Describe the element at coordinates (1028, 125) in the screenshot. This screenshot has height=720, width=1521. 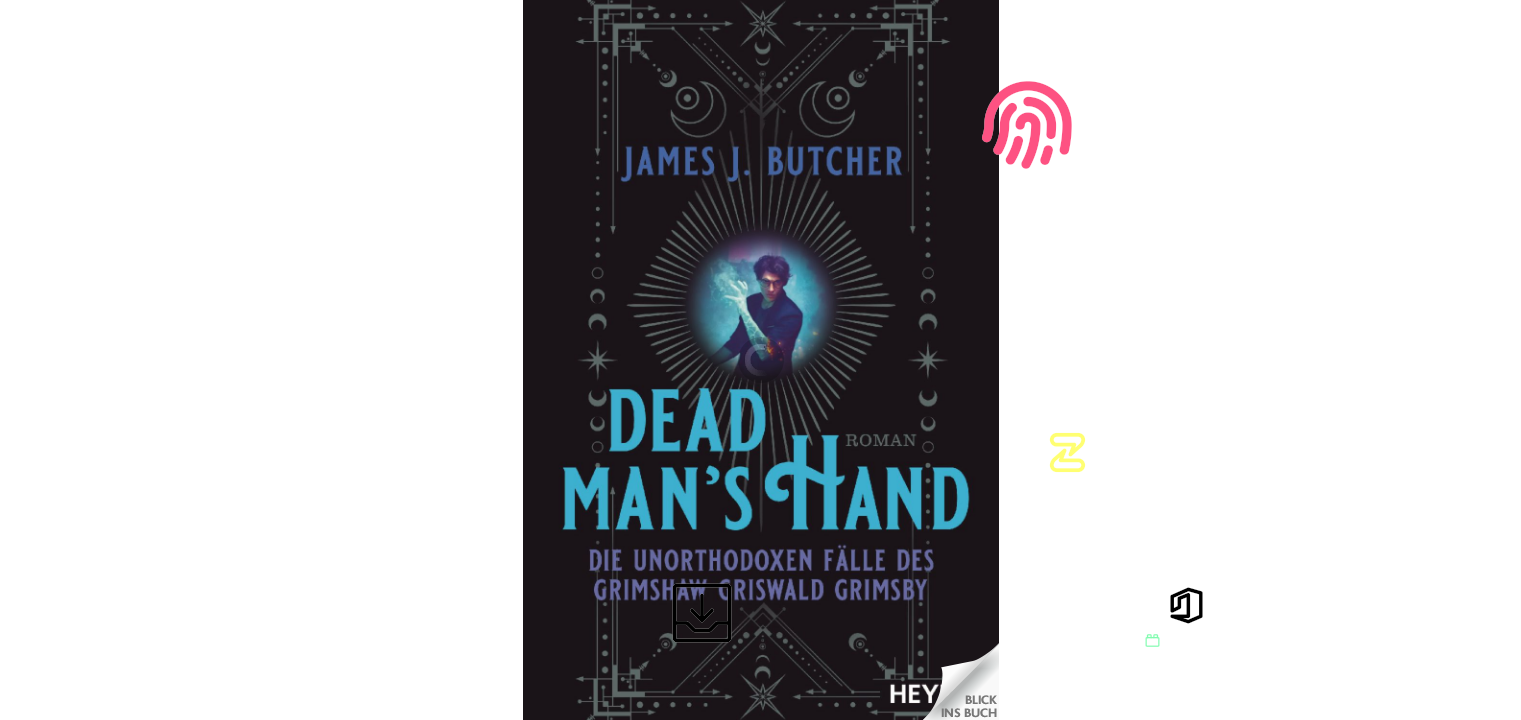
I see `authenticate with biometric fingerprint` at that location.